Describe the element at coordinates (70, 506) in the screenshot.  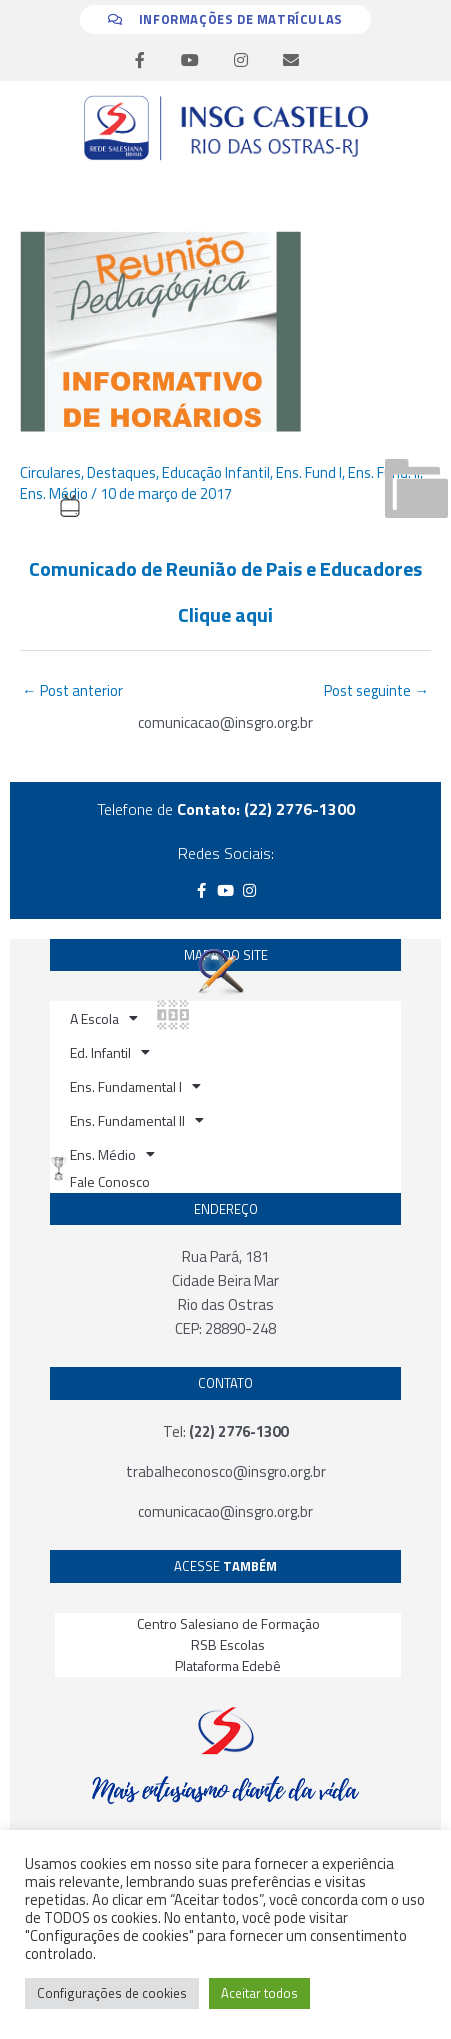
I see `open video player app` at that location.